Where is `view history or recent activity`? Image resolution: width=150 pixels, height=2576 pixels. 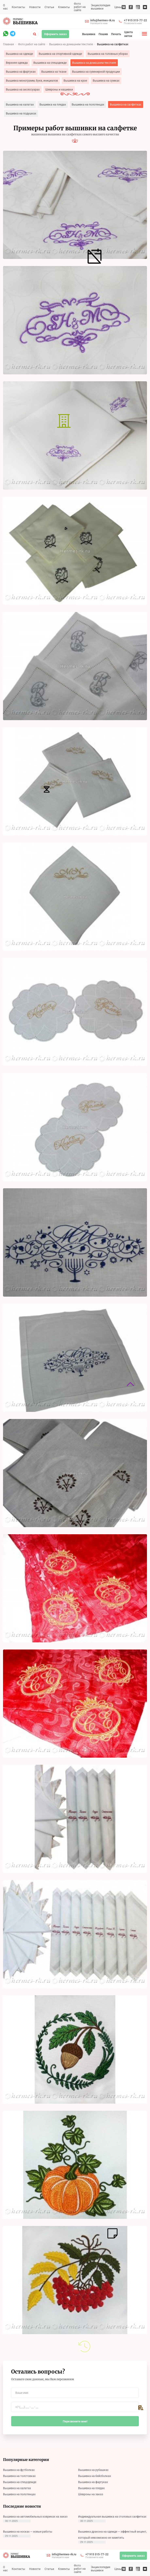 view history or recent activity is located at coordinates (85, 2347).